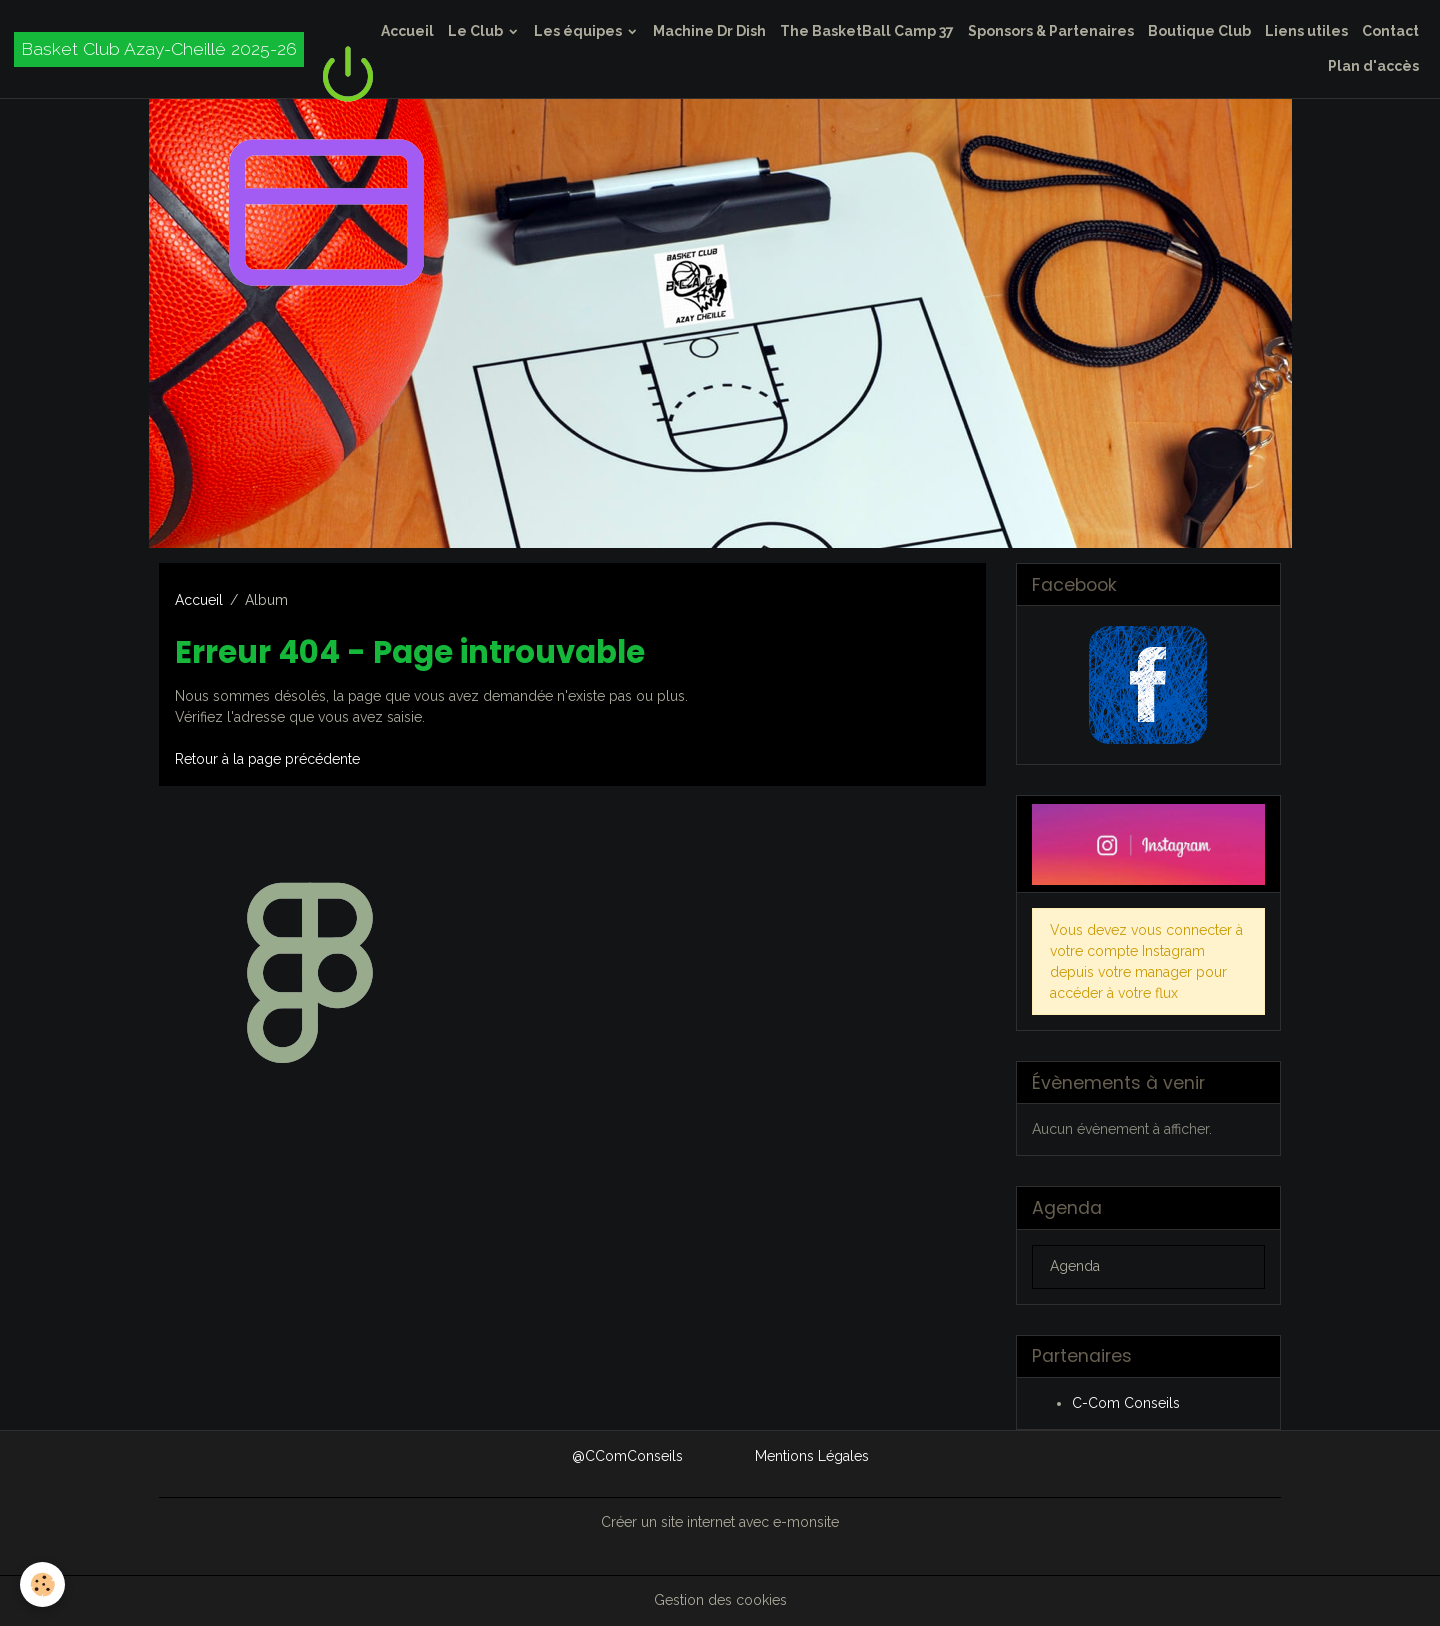 The width and height of the screenshot is (1440, 1626). What do you see at coordinates (326, 212) in the screenshot?
I see `manage payment methods` at bounding box center [326, 212].